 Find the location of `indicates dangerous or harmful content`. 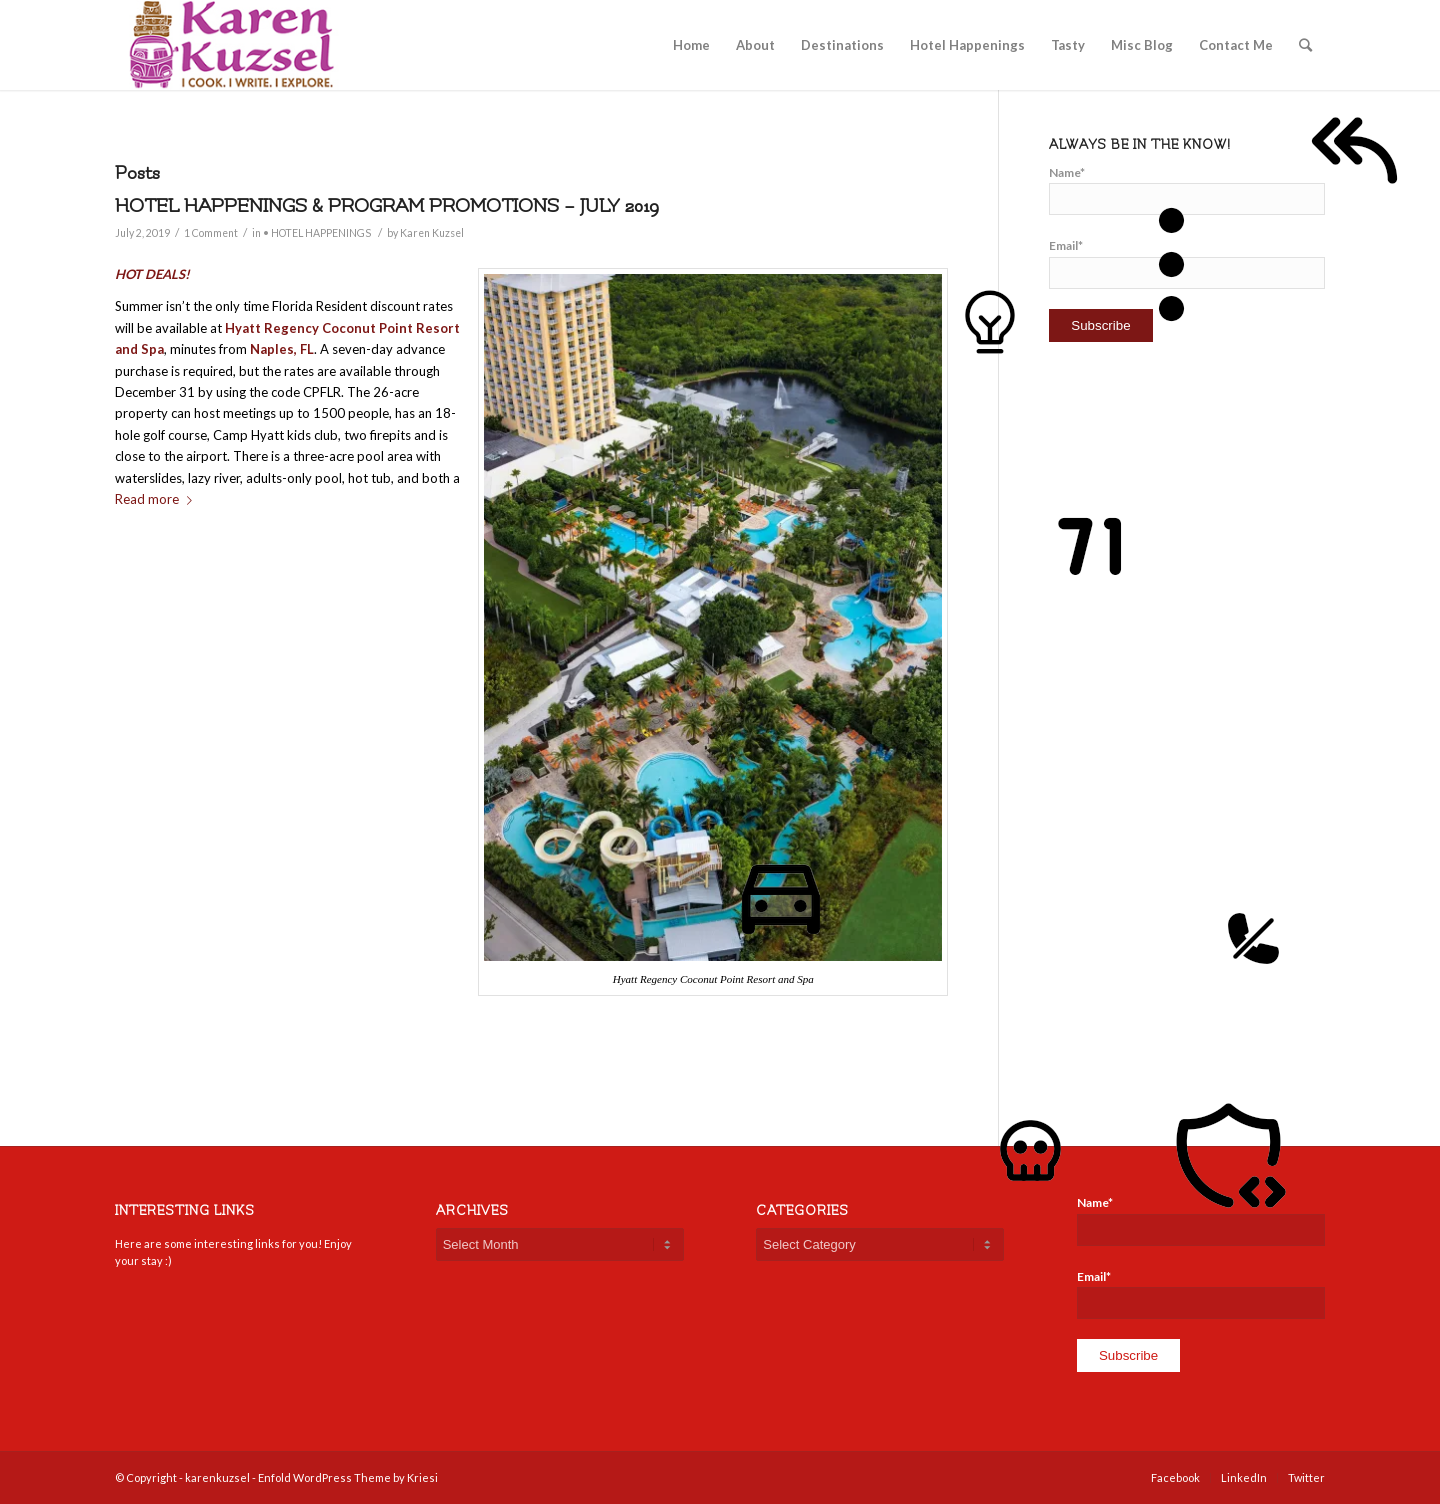

indicates dangerous or harmful content is located at coordinates (1030, 1150).